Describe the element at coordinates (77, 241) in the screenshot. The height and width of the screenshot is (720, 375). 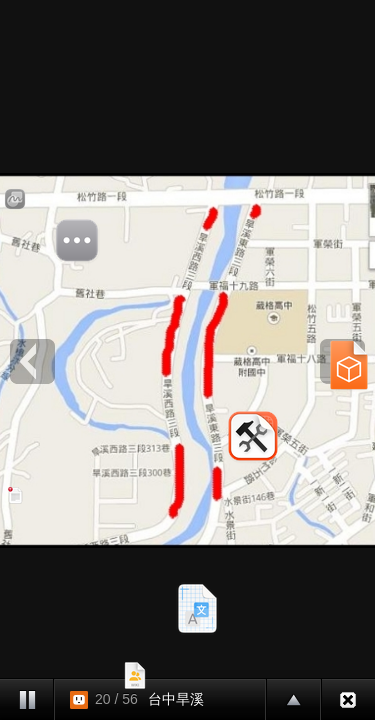
I see `open additional menu options` at that location.